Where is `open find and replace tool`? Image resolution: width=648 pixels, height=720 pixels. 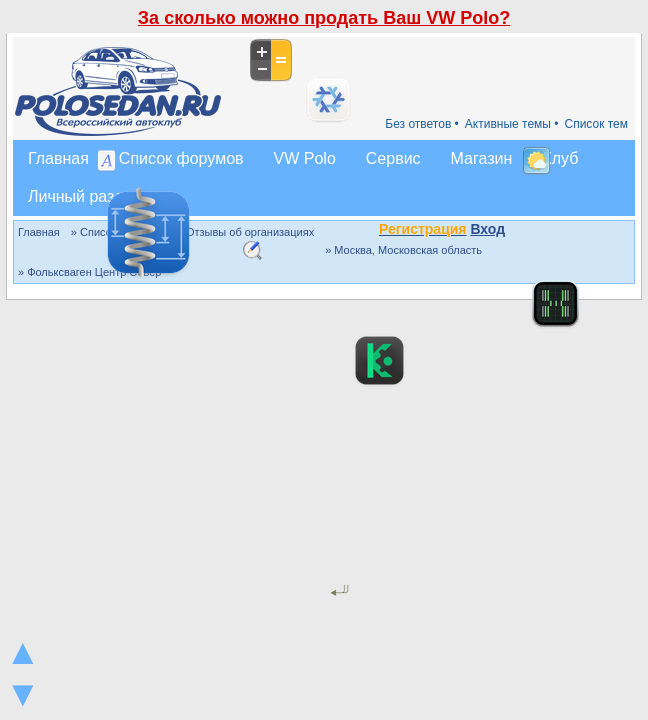
open find and replace tool is located at coordinates (252, 250).